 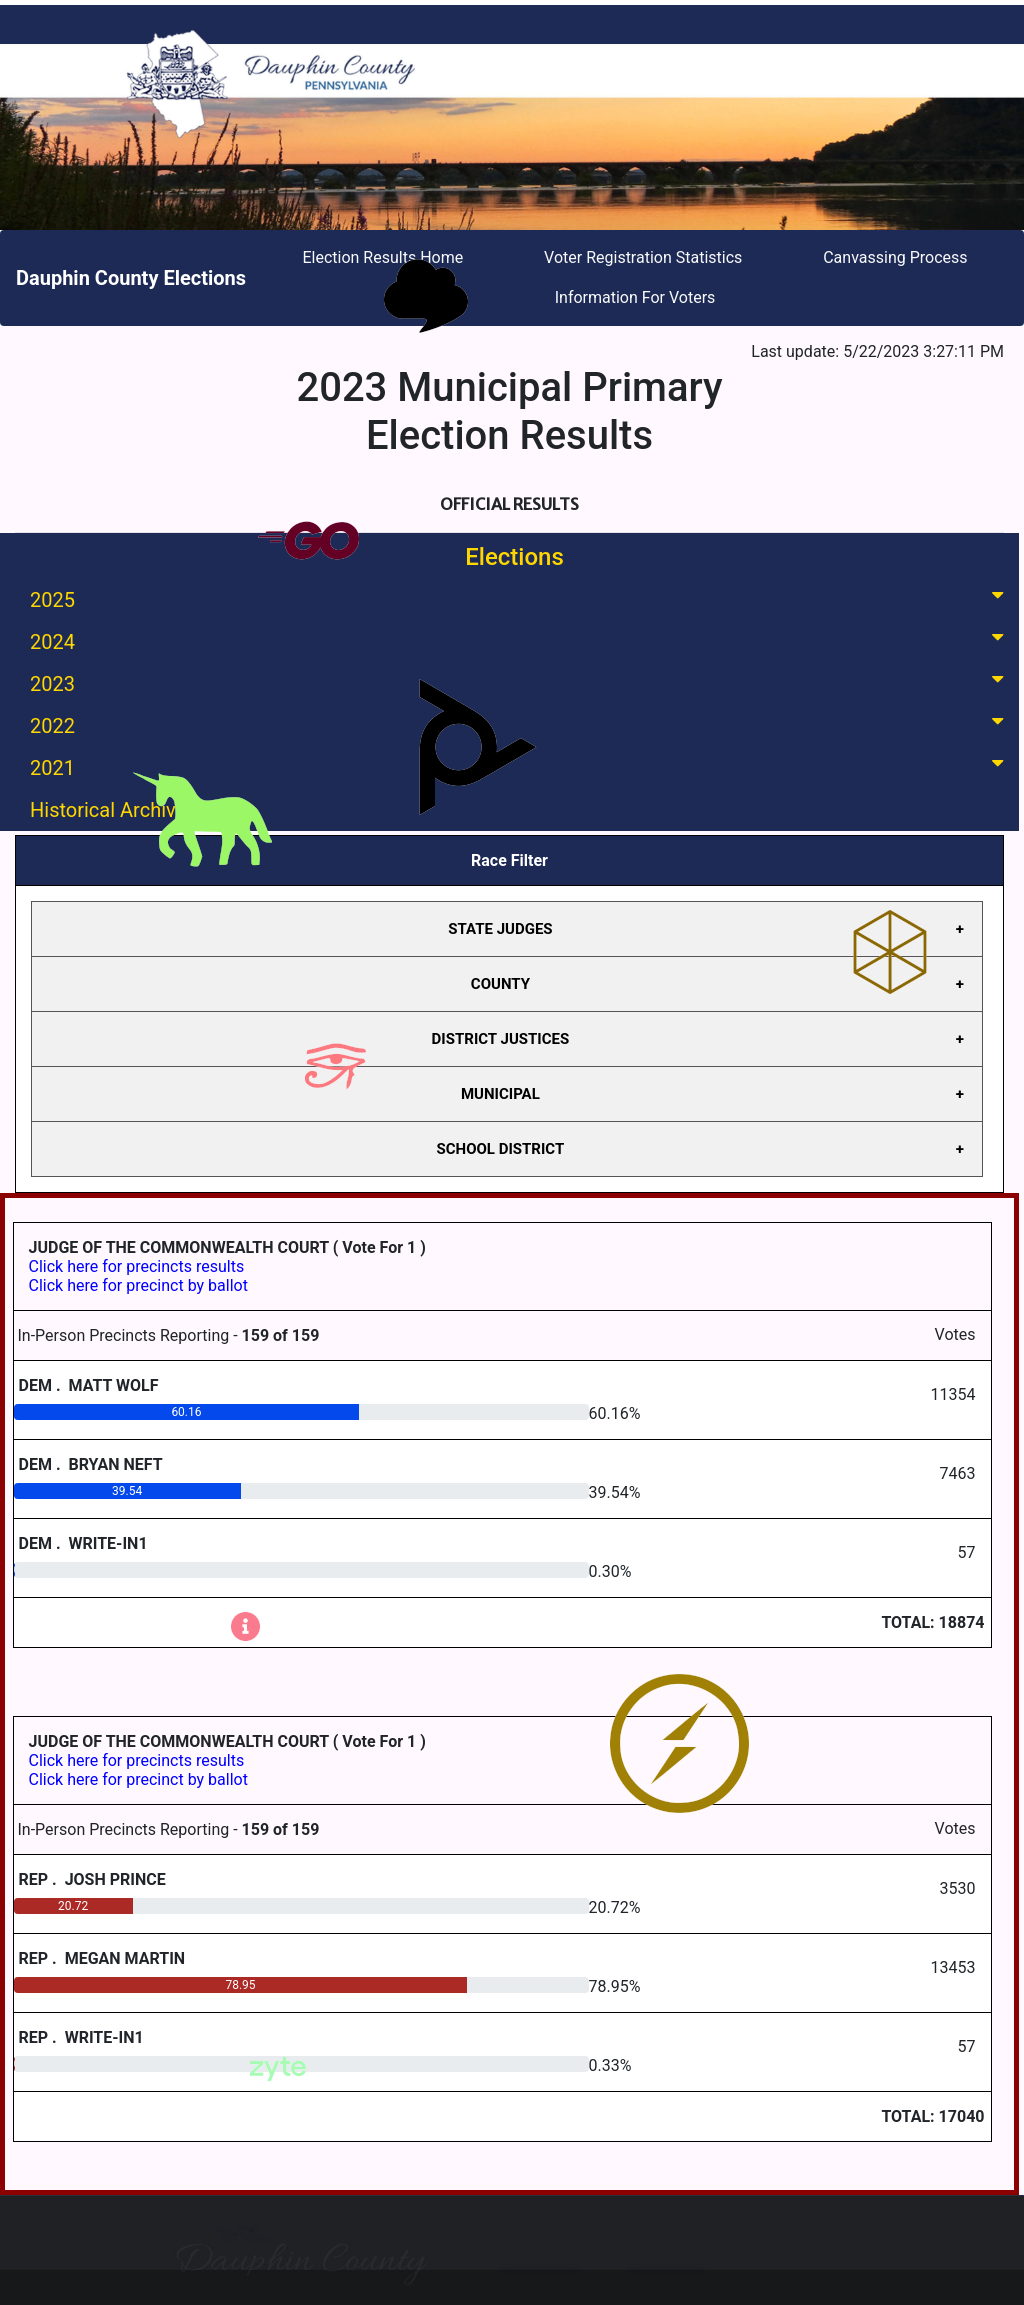 I want to click on sphinx documentation generator logo, so click(x=335, y=1066).